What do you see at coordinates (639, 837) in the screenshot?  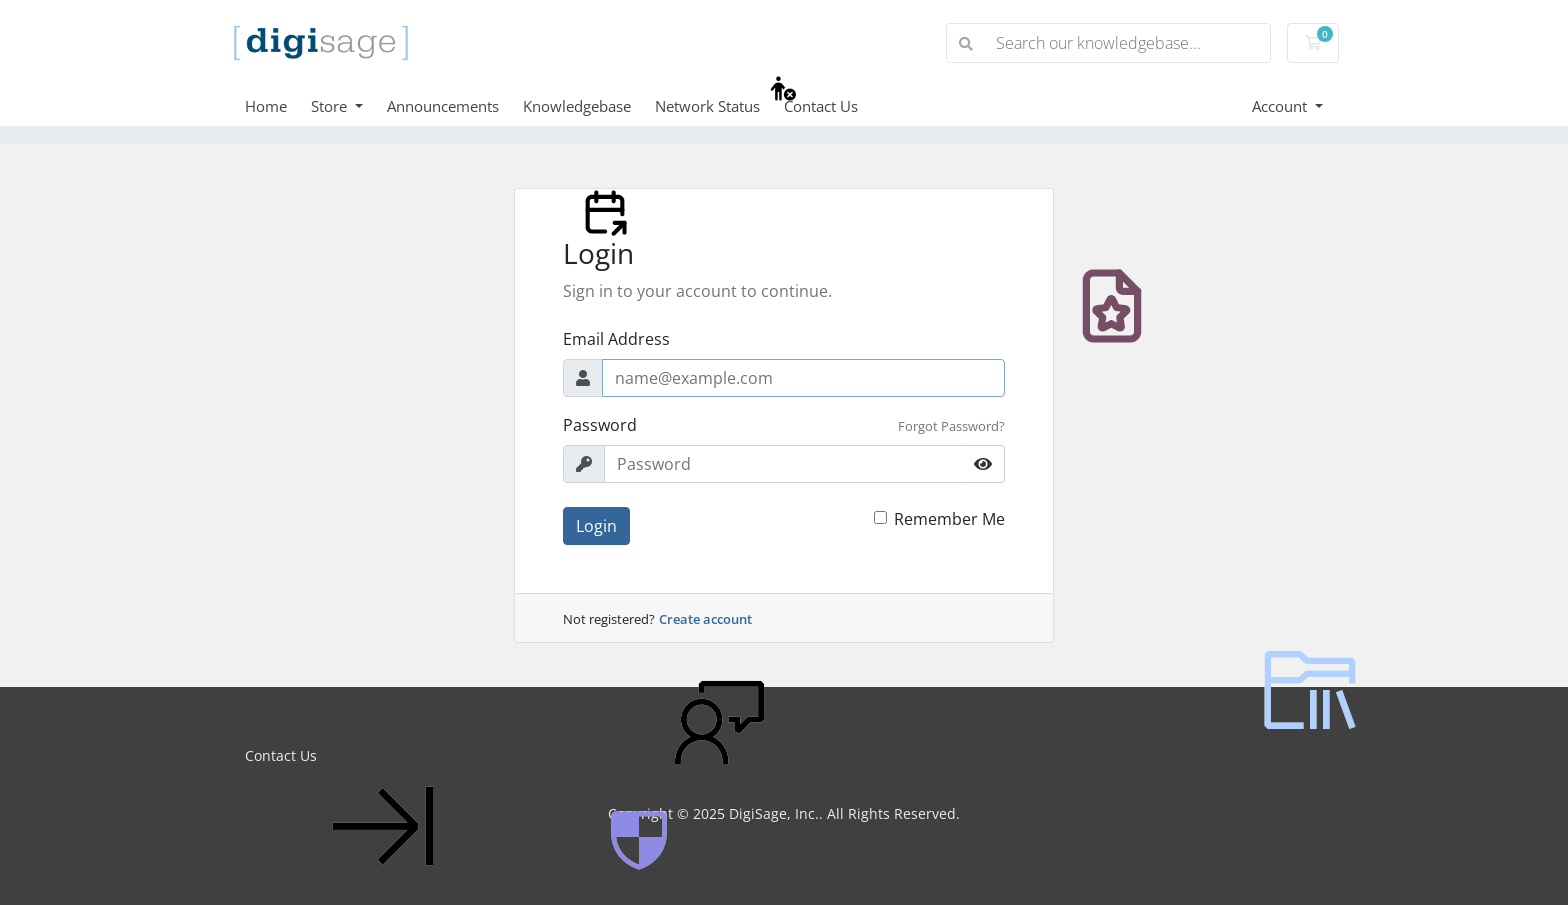 I see `indicates verified or secure status` at bounding box center [639, 837].